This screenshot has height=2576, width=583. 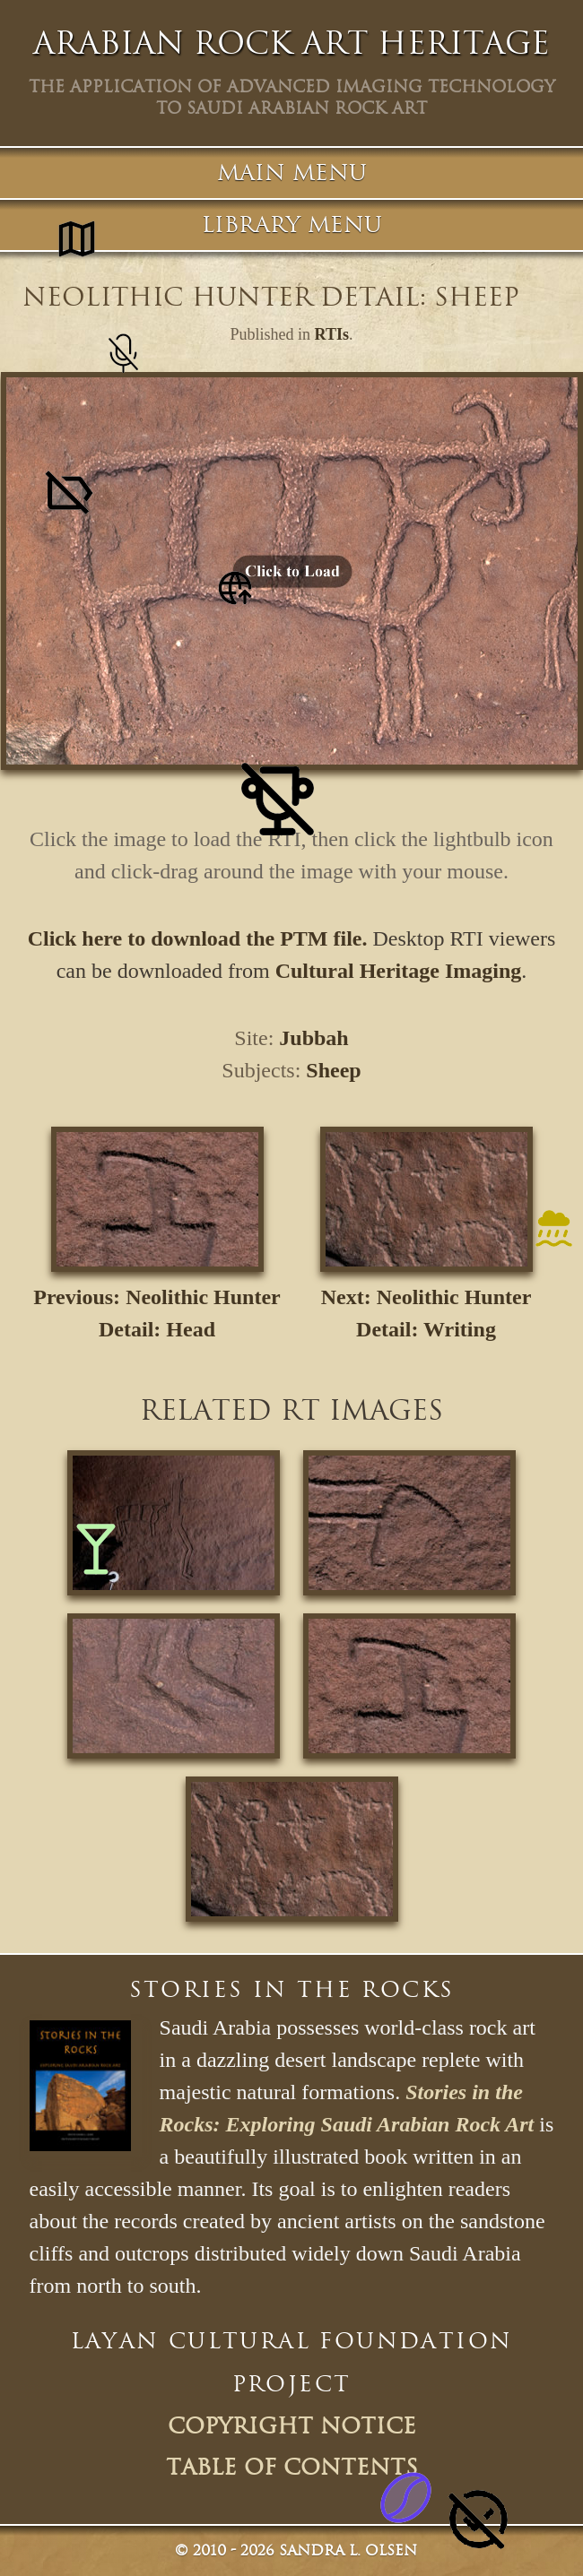 What do you see at coordinates (277, 799) in the screenshot?
I see `achievements or awards are disabled` at bounding box center [277, 799].